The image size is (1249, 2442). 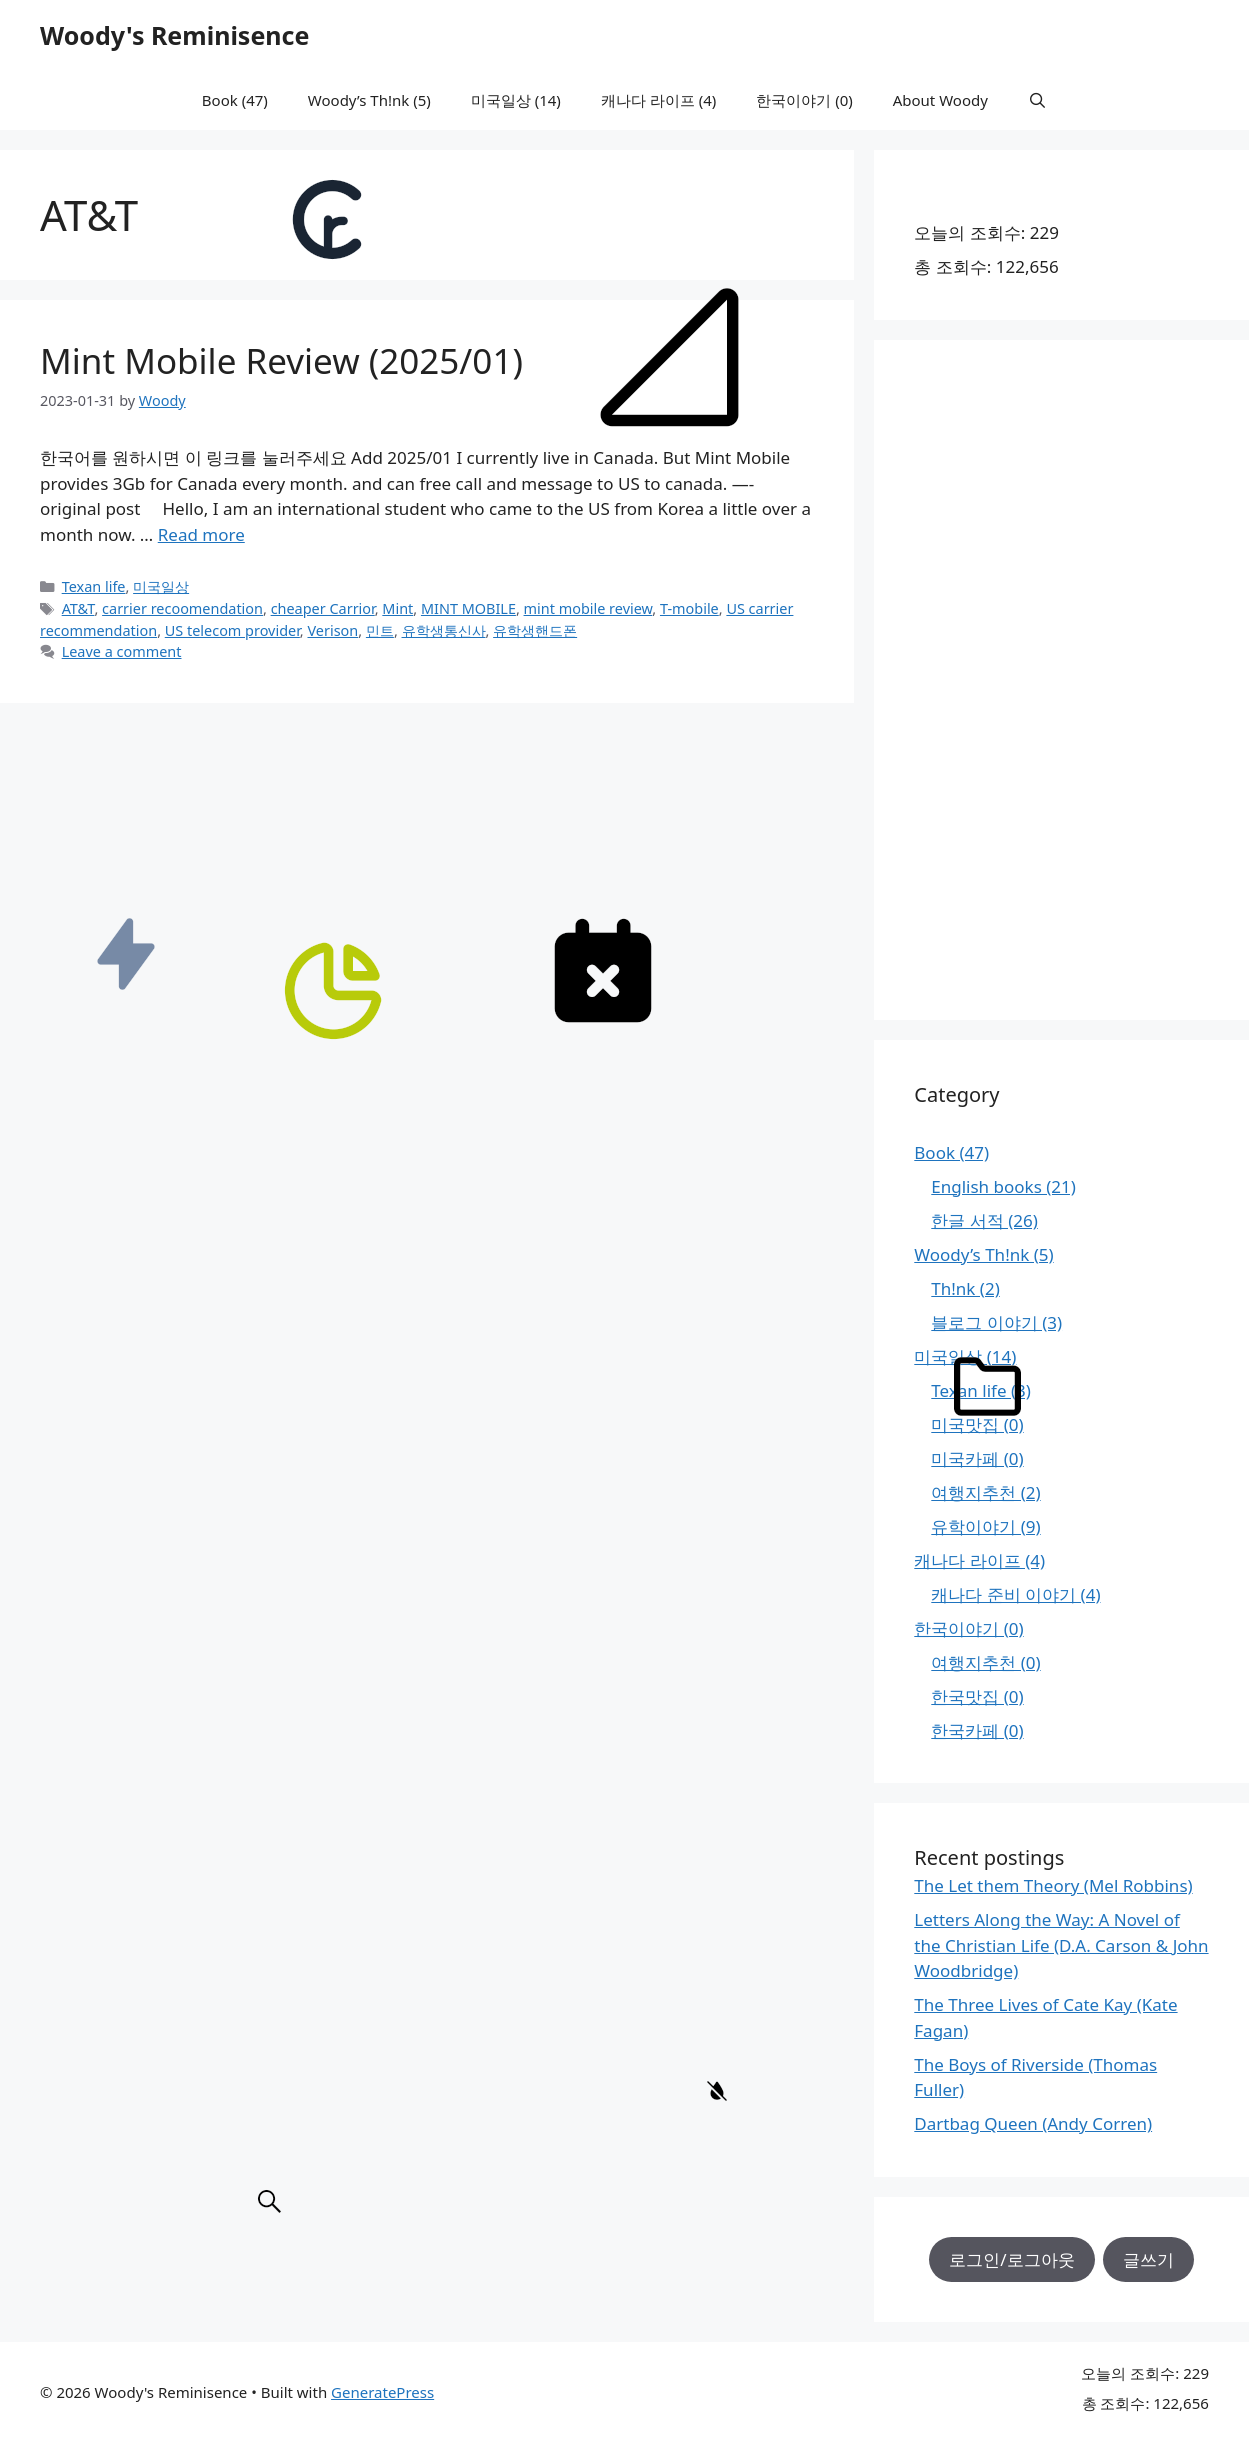 What do you see at coordinates (329, 219) in the screenshot?
I see `indicates brazilian cruzeiro currency` at bounding box center [329, 219].